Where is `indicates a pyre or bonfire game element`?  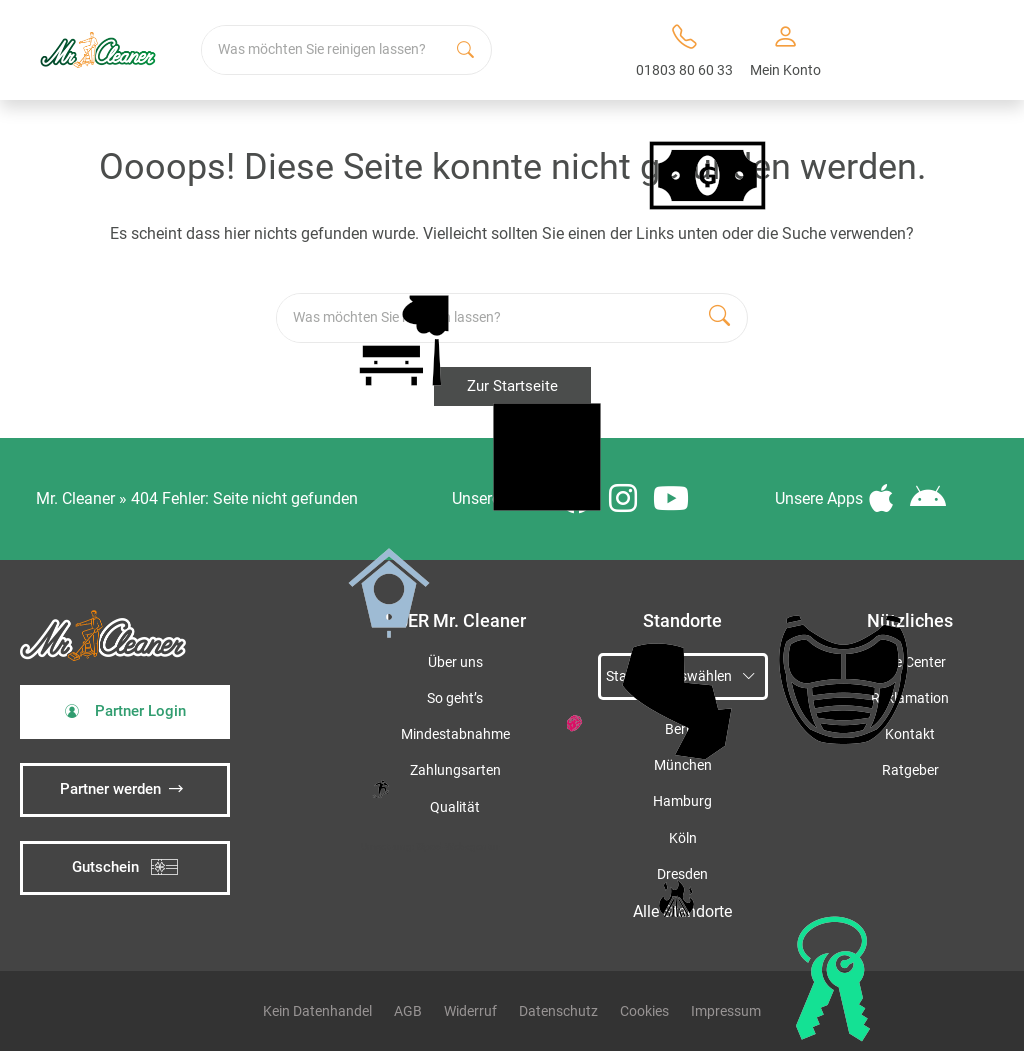 indicates a pyre or bonfire game element is located at coordinates (676, 898).